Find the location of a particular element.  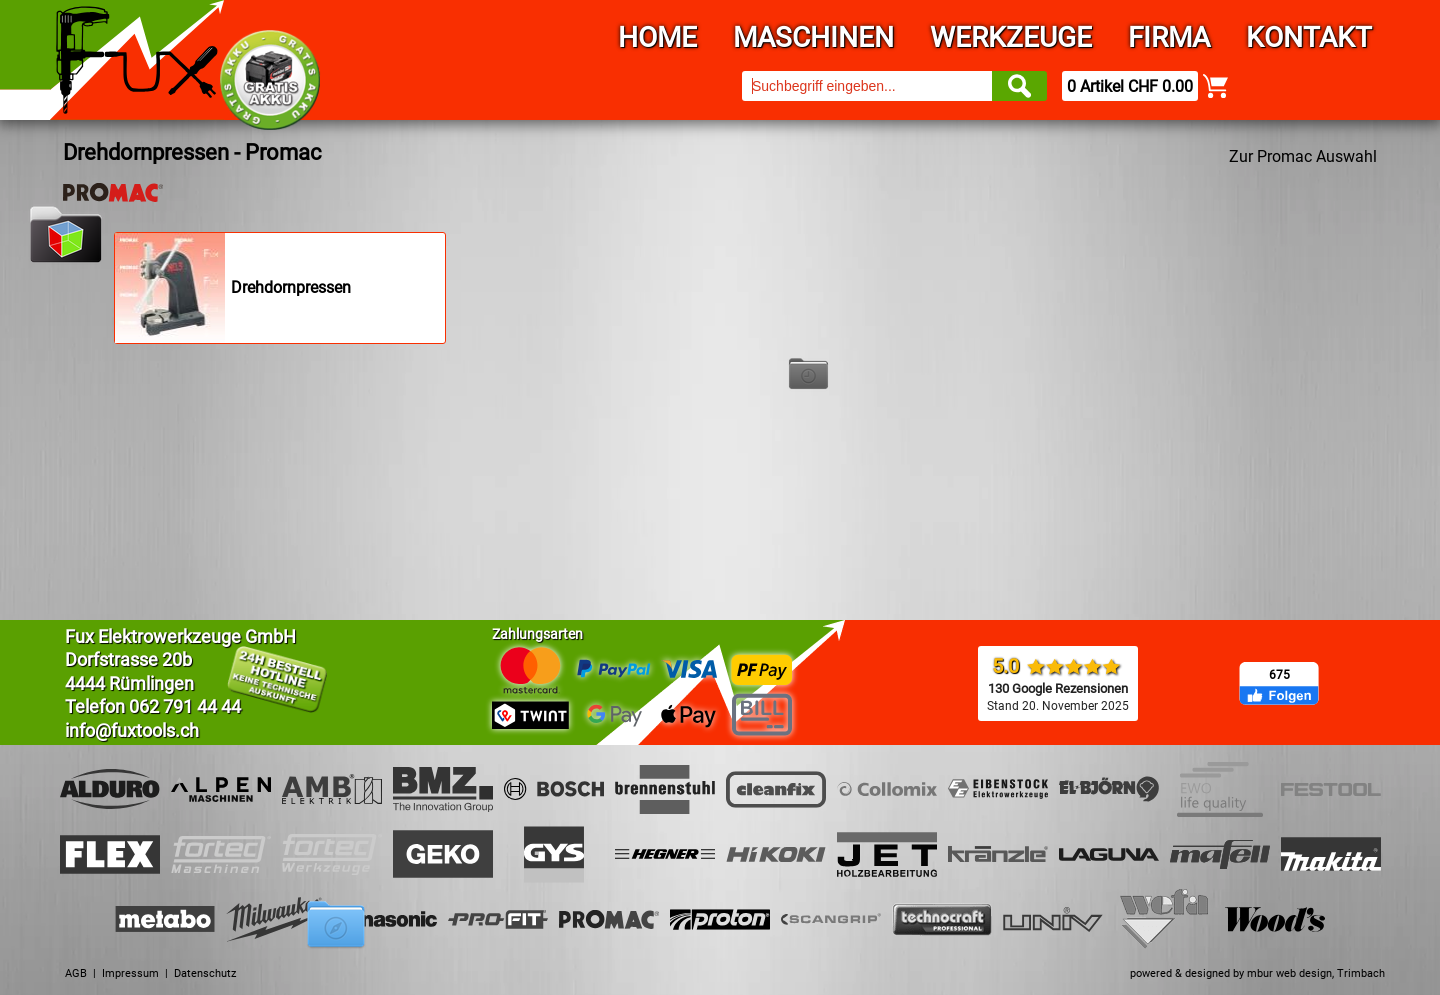

access temporary files folder is located at coordinates (808, 373).